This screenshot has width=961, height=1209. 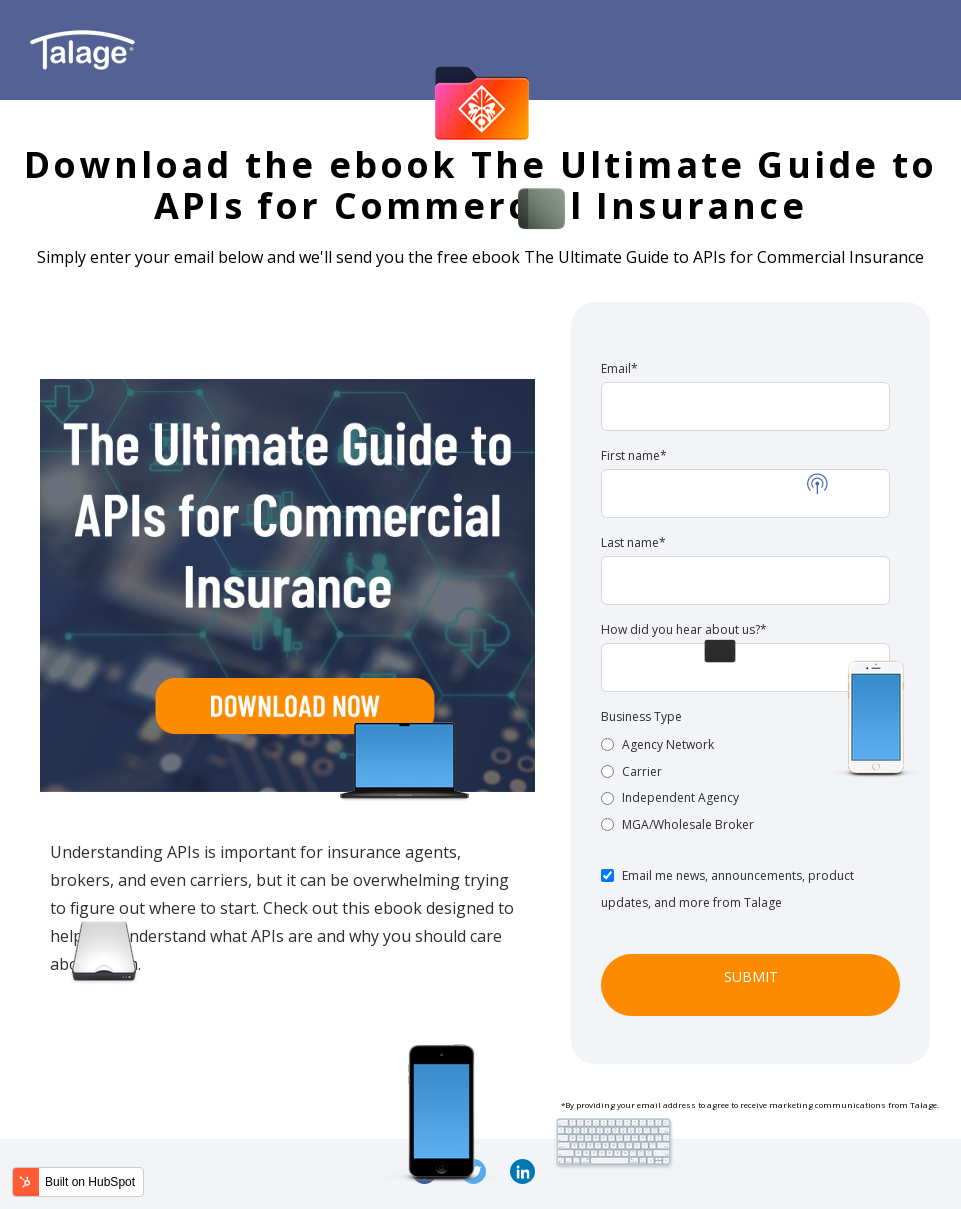 I want to click on open the podcasts app, so click(x=818, y=483).